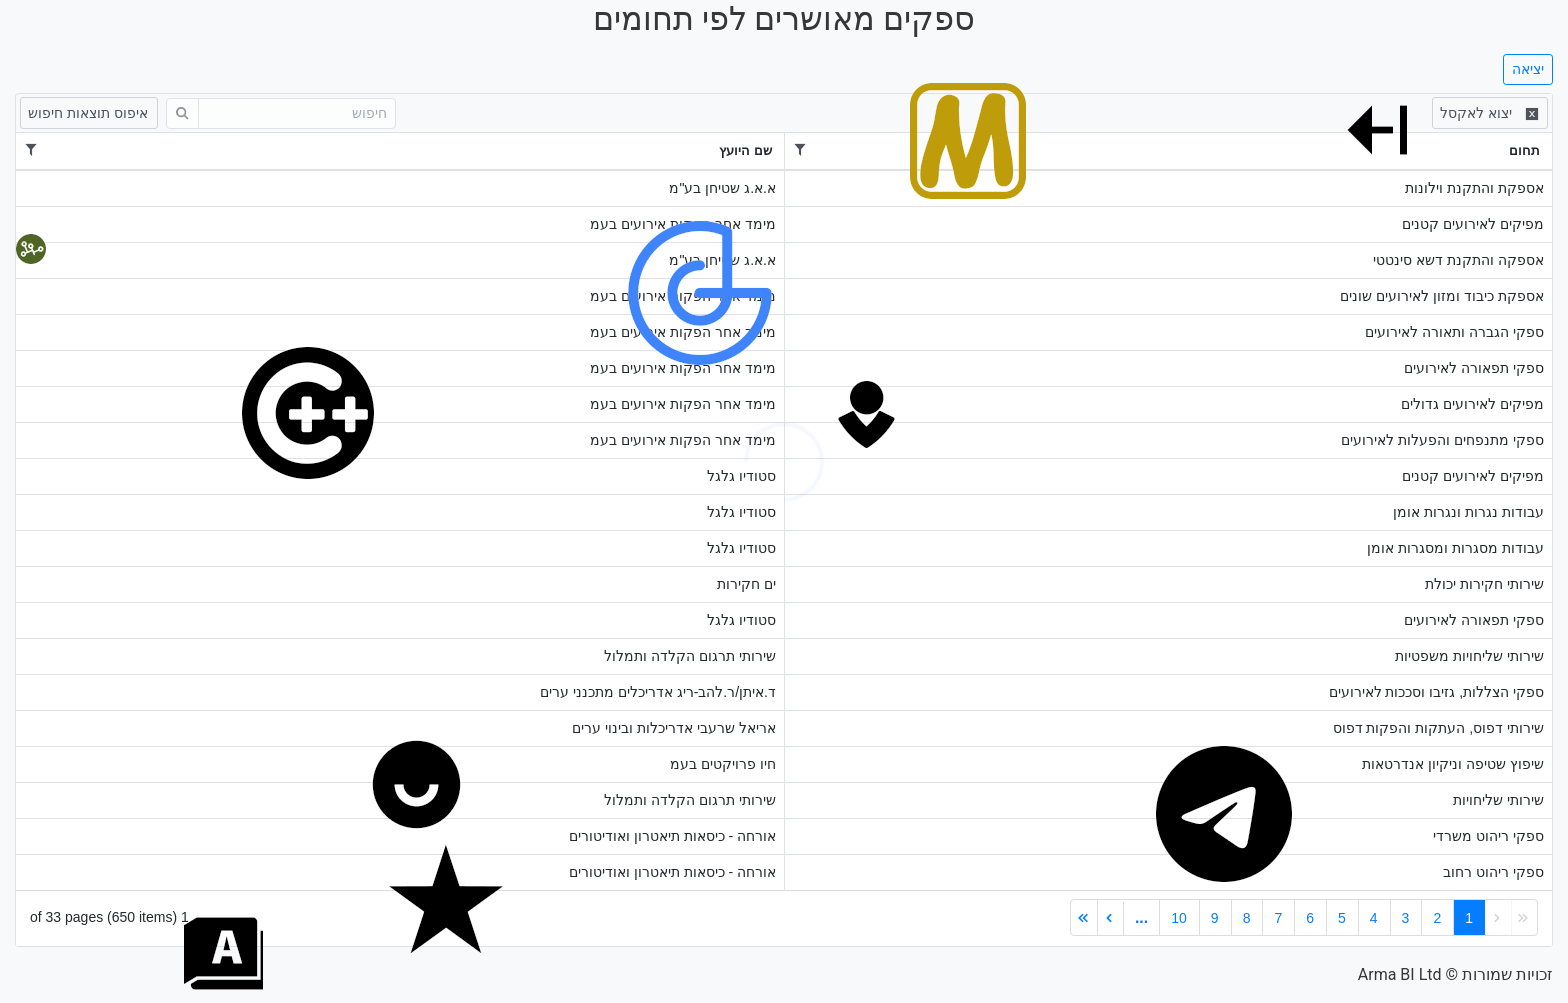 The width and height of the screenshot is (1568, 1003). I want to click on open AutoCAD application, so click(223, 953).